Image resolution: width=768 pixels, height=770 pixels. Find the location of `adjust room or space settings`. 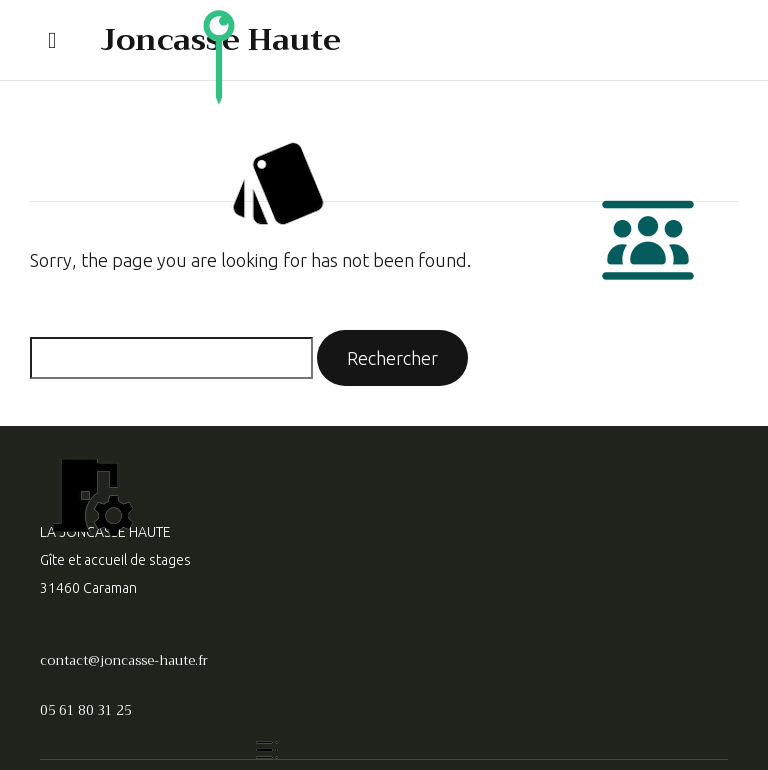

adjust room or space settings is located at coordinates (89, 495).